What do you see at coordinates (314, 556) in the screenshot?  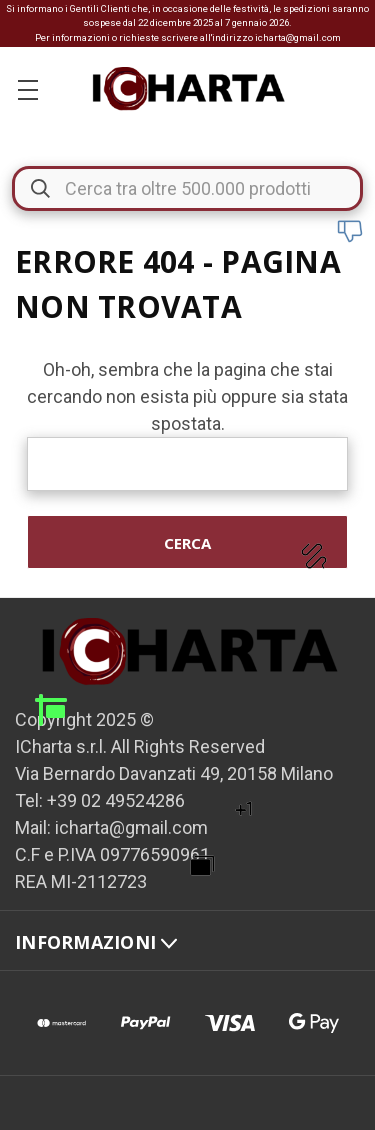 I see `access freehand drawing or annotation tools` at bounding box center [314, 556].